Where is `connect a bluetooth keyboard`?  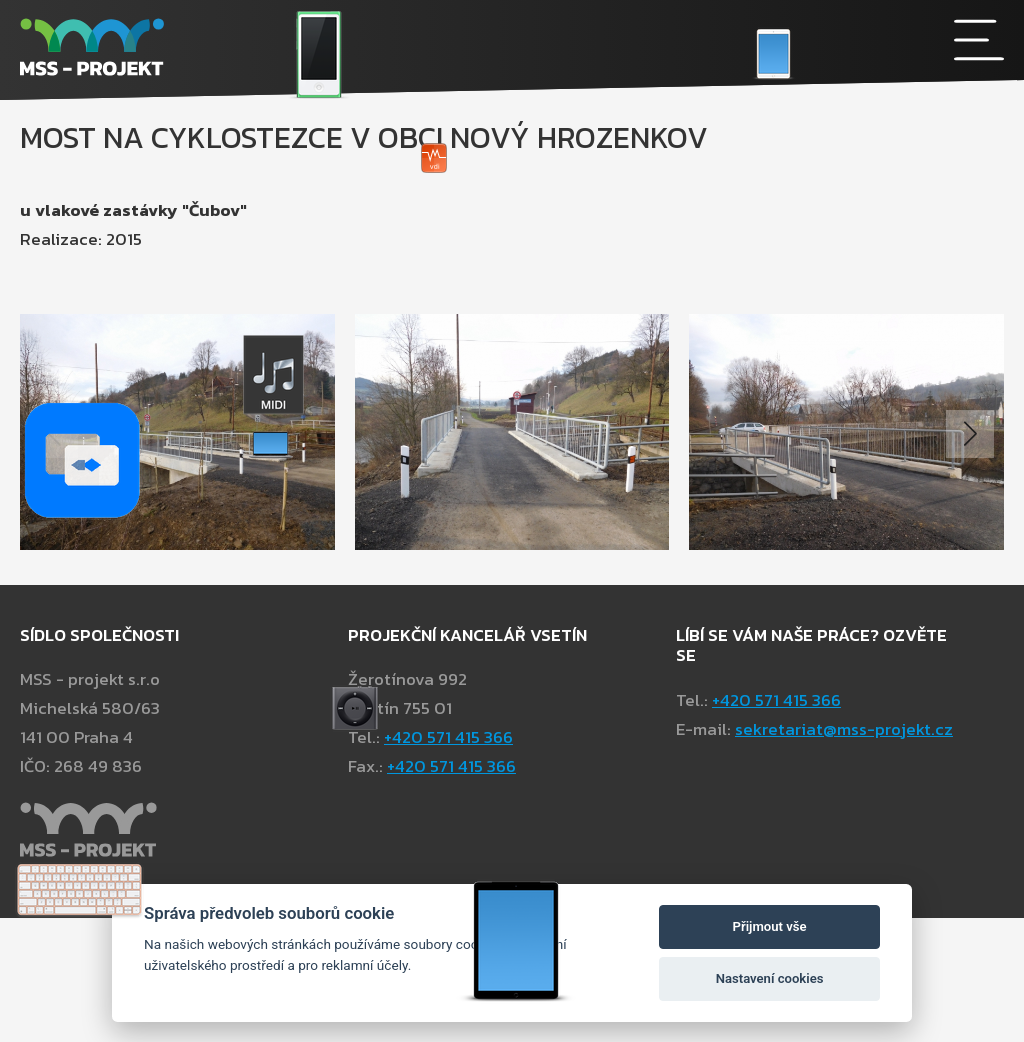
connect a bluetooth keyboard is located at coordinates (79, 889).